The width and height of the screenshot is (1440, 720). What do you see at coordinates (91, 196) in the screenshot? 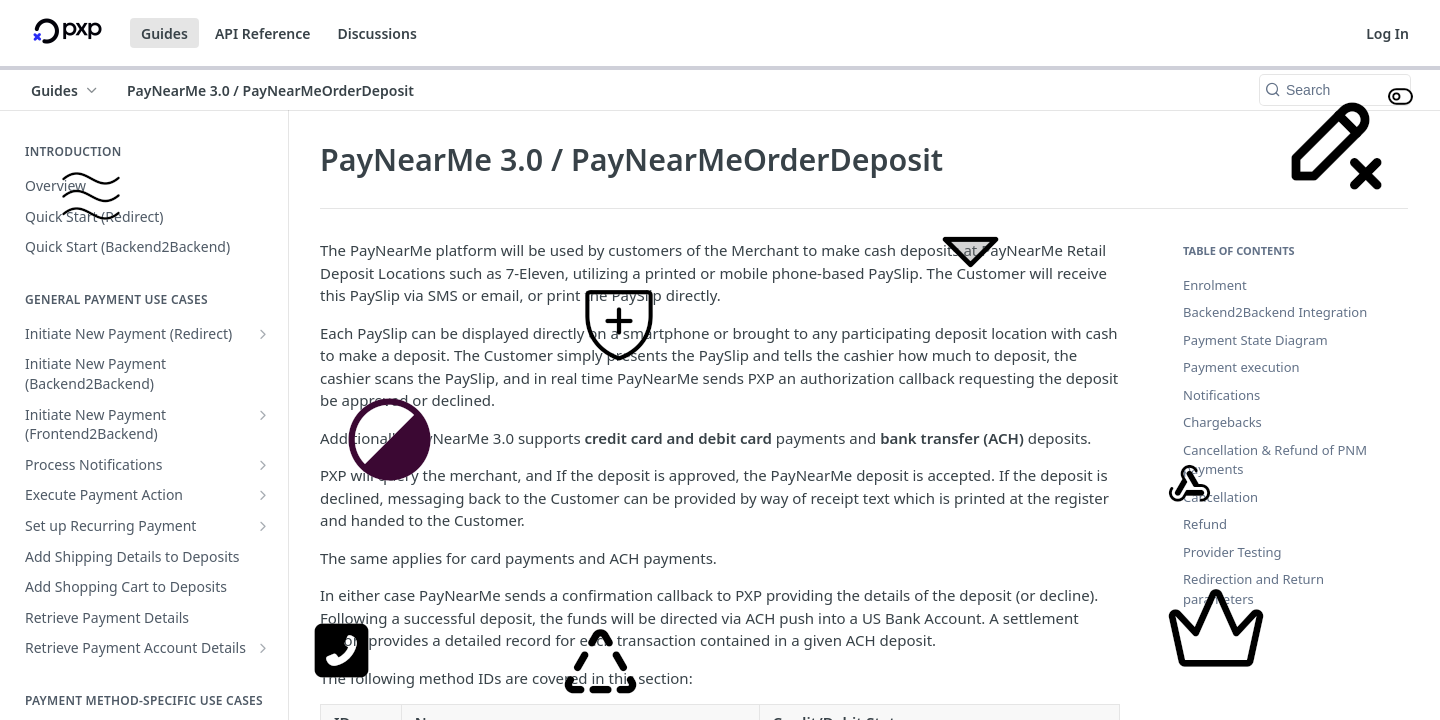
I see `indicates water or aquatic features` at bounding box center [91, 196].